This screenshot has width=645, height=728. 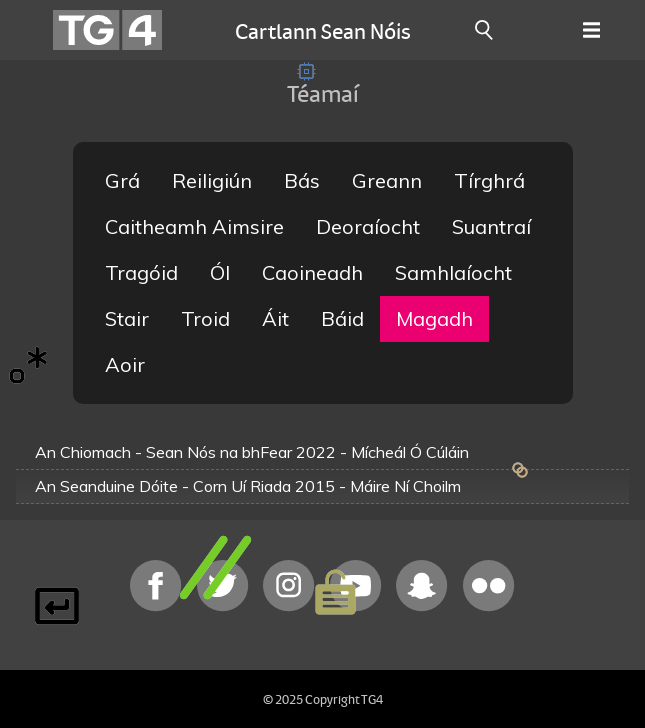 I want to click on view venn diagram or comparison chart, so click(x=520, y=470).